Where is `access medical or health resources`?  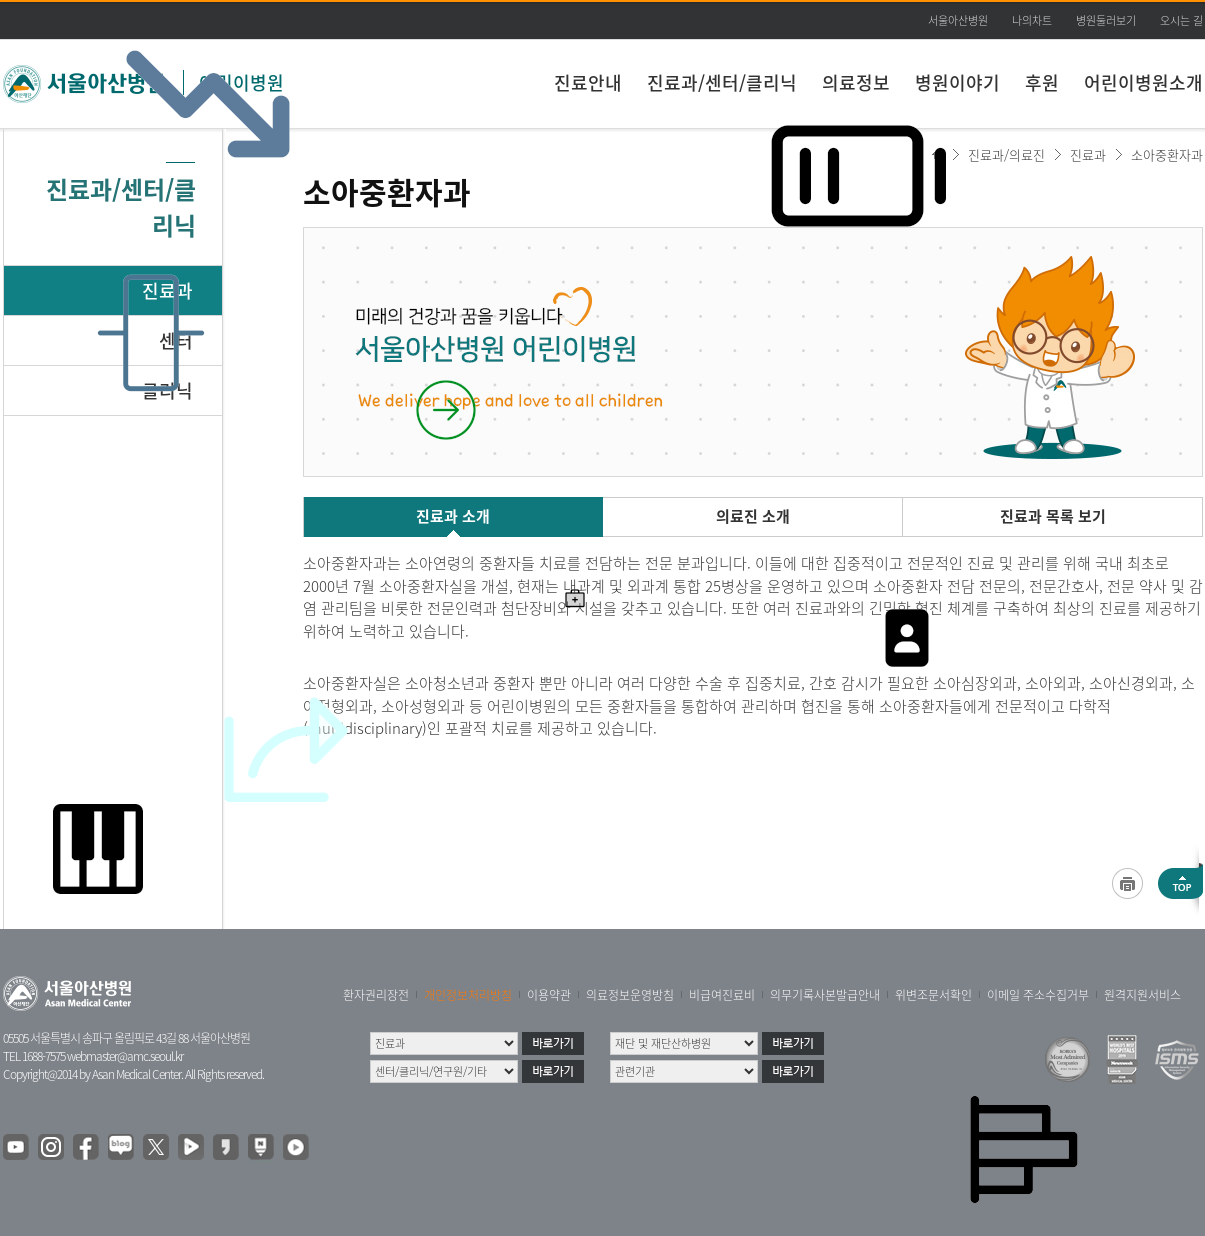 access medical or health resources is located at coordinates (575, 599).